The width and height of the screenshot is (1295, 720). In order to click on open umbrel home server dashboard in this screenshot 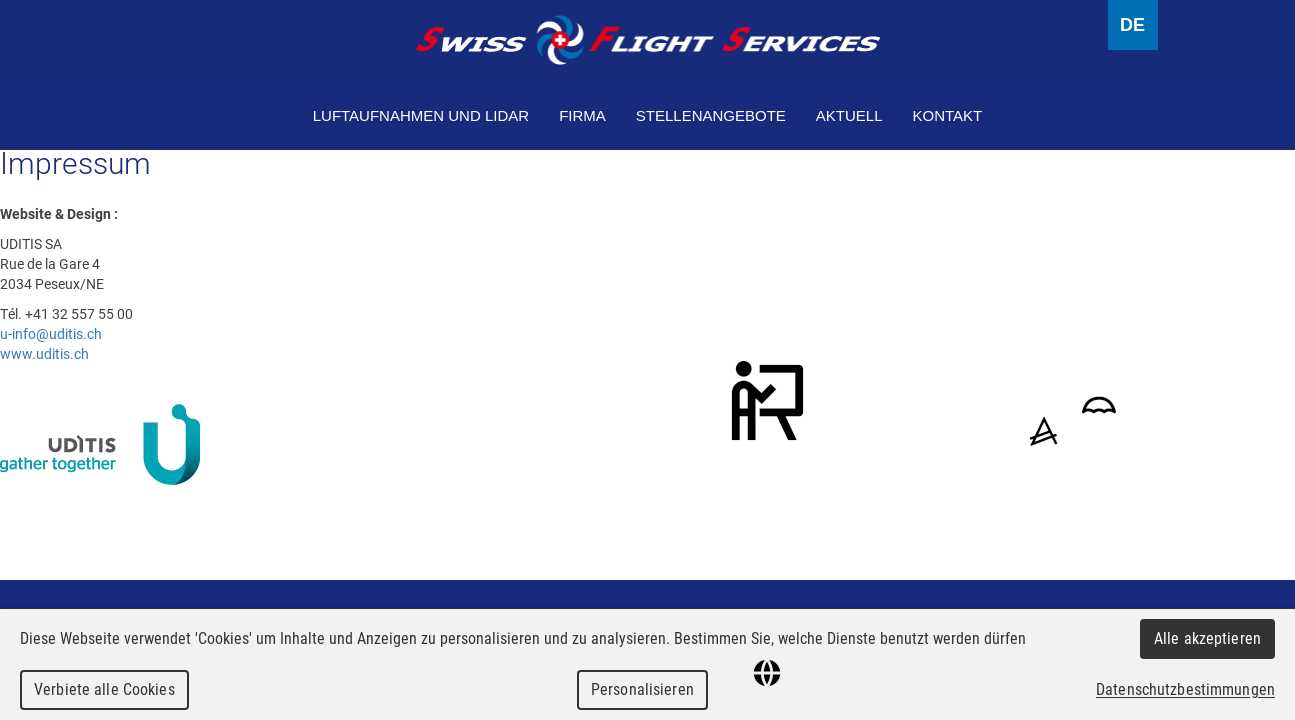, I will do `click(1099, 405)`.